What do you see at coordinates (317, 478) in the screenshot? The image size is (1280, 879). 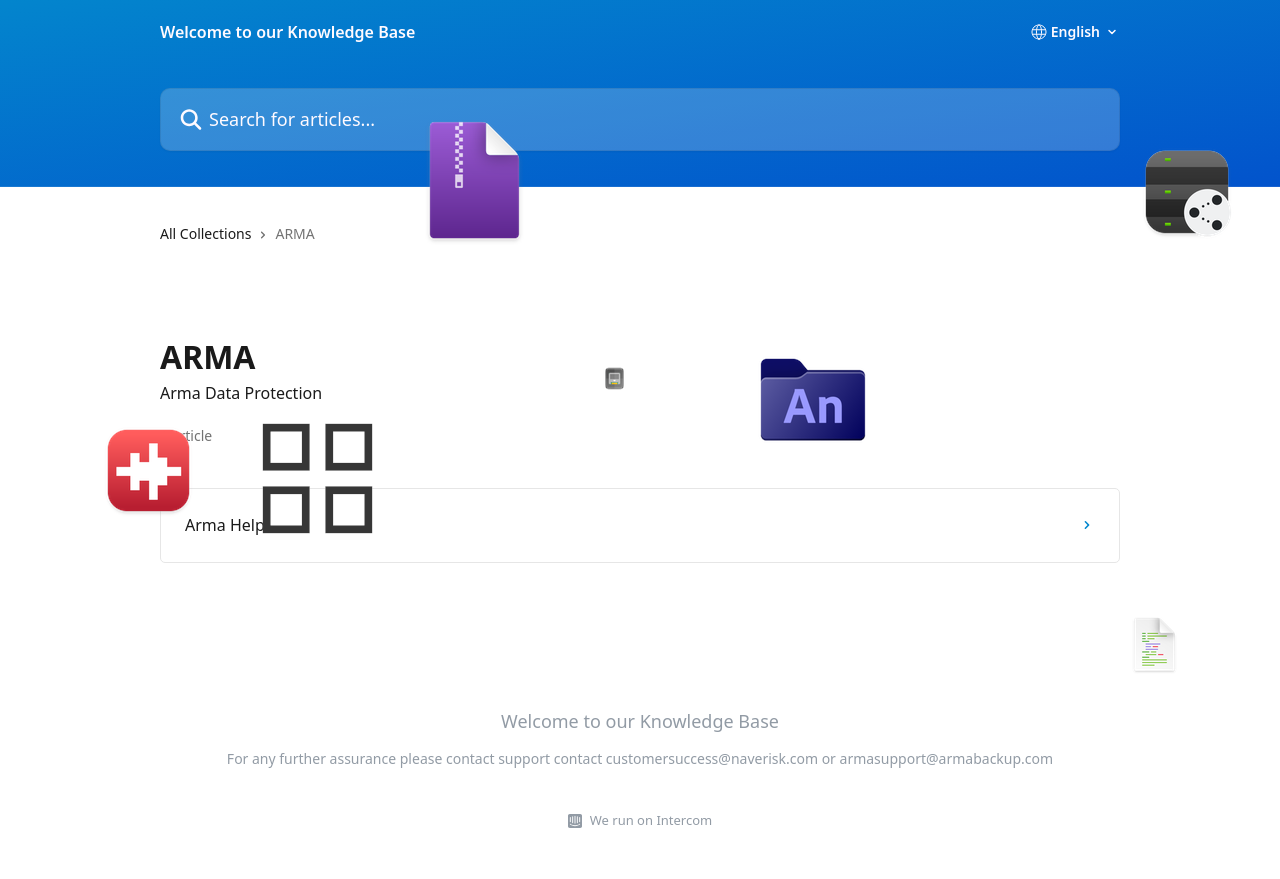 I see `access msn account settings` at bounding box center [317, 478].